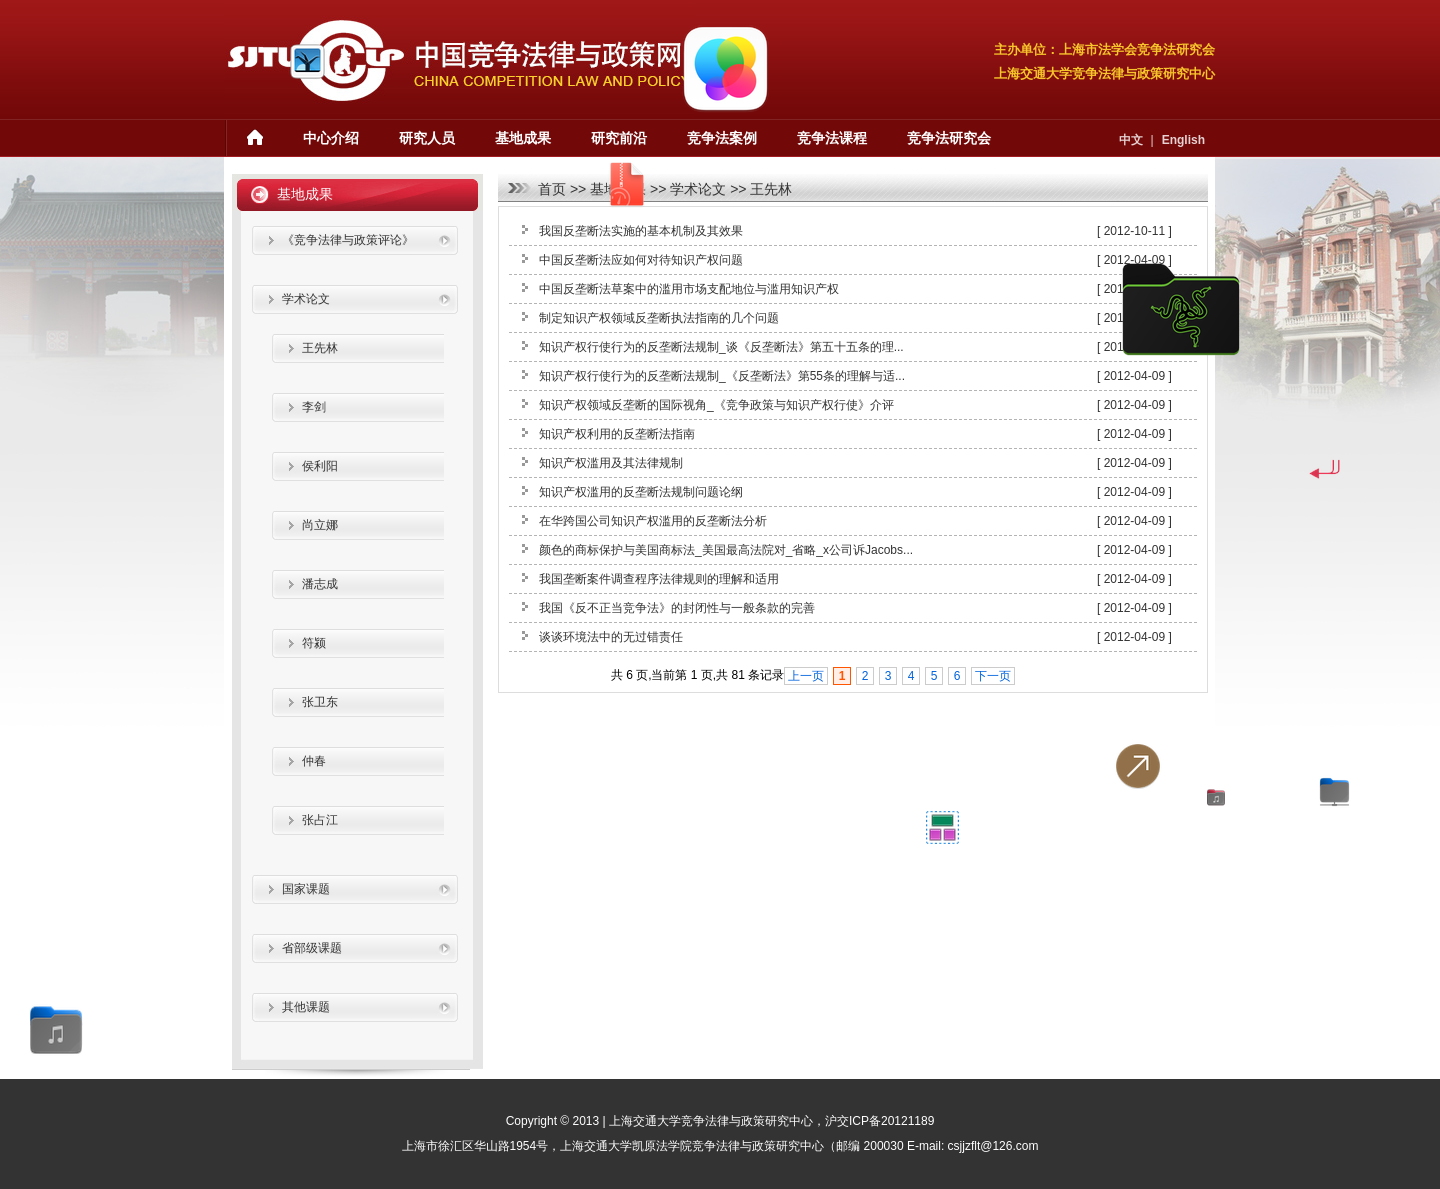 This screenshot has width=1440, height=1189. I want to click on open your music folder, so click(56, 1030).